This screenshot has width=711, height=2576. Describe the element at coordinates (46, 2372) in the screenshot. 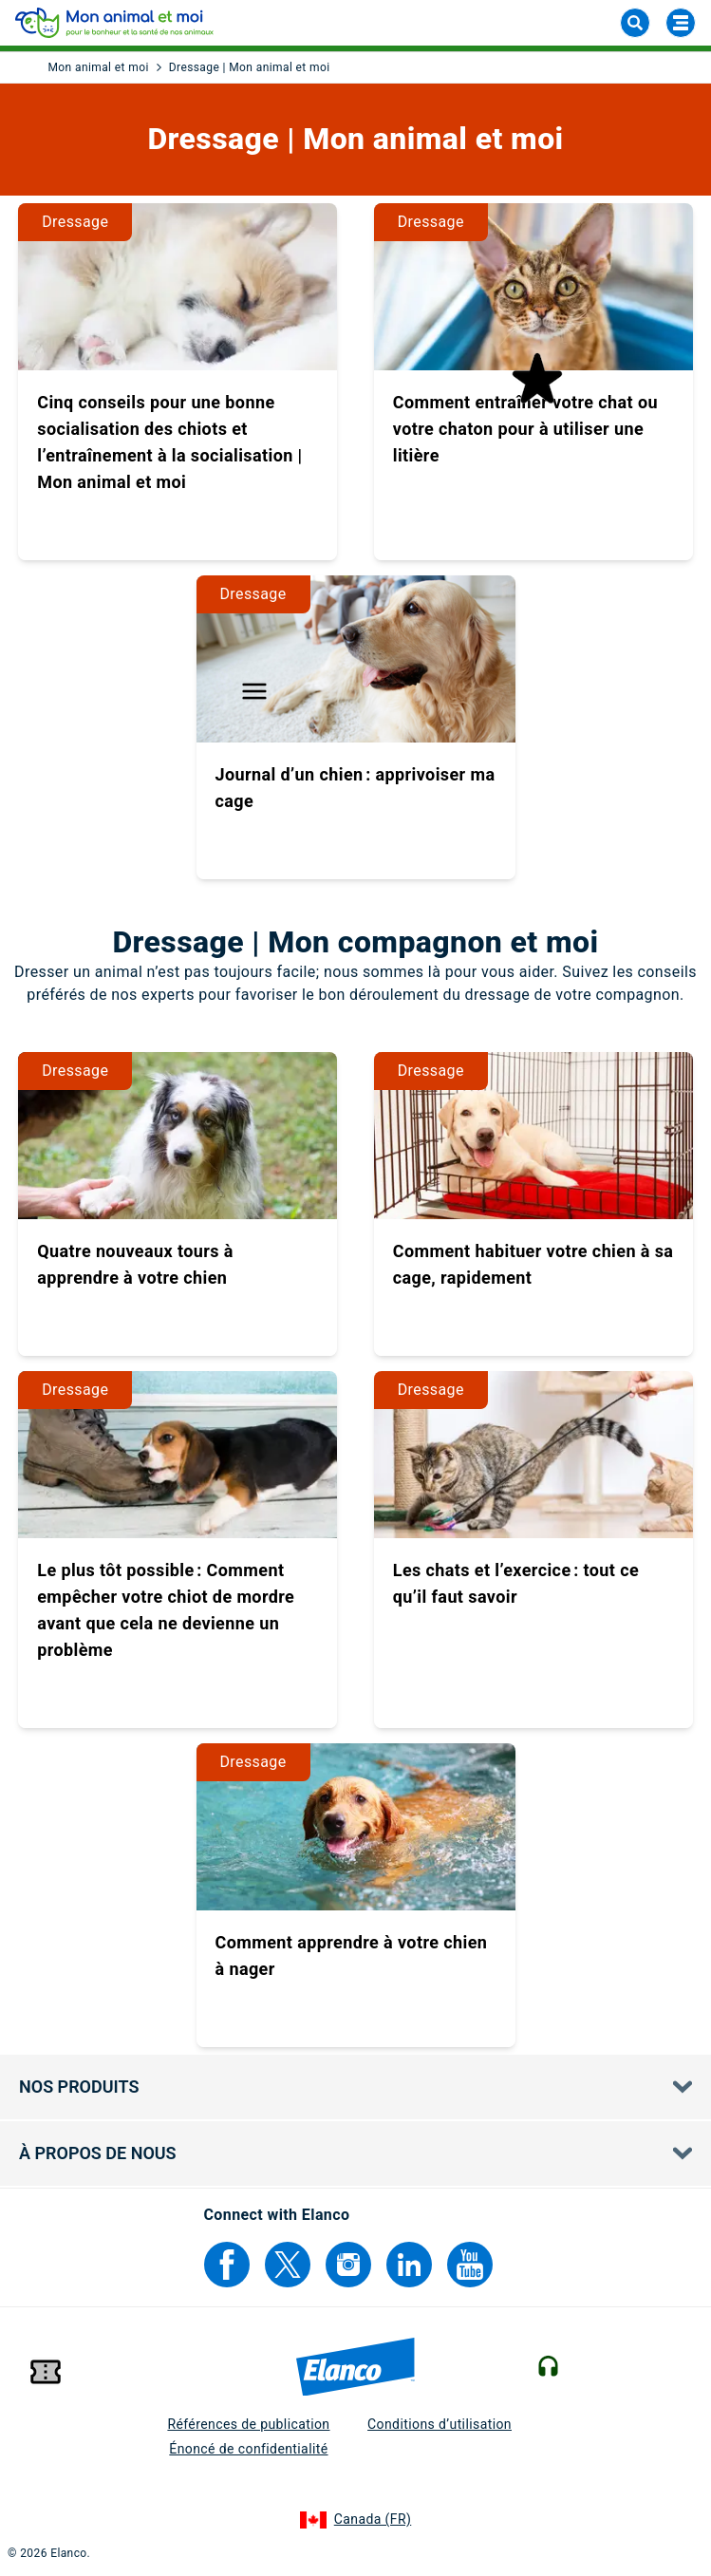

I see `view your tickets or passes` at that location.